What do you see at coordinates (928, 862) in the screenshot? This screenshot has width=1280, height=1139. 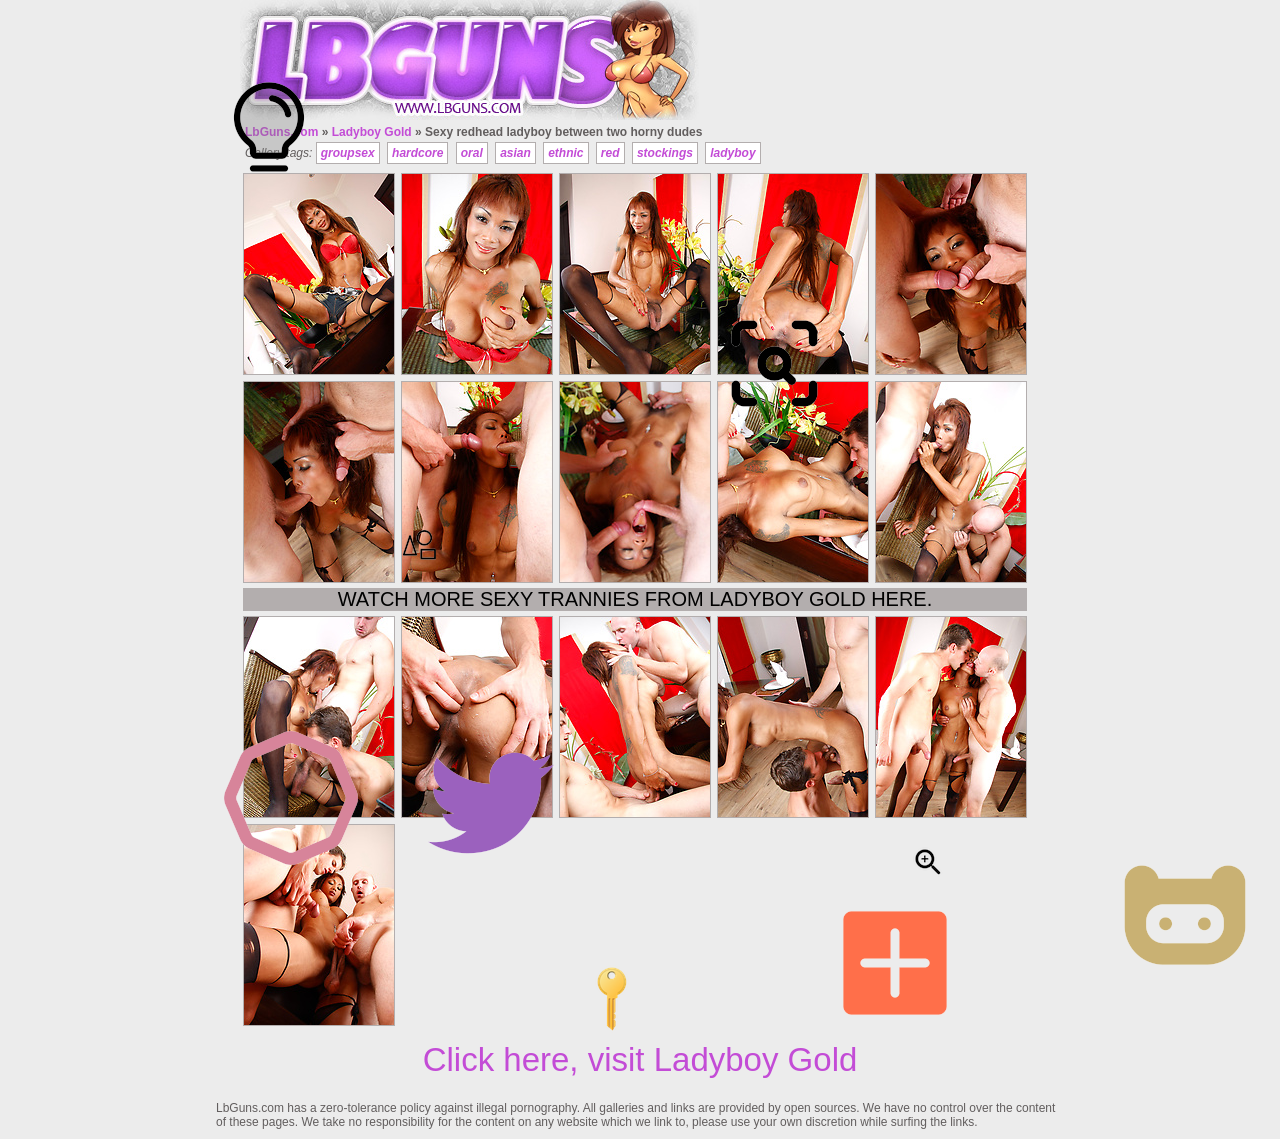 I see `zoom in on content` at bounding box center [928, 862].